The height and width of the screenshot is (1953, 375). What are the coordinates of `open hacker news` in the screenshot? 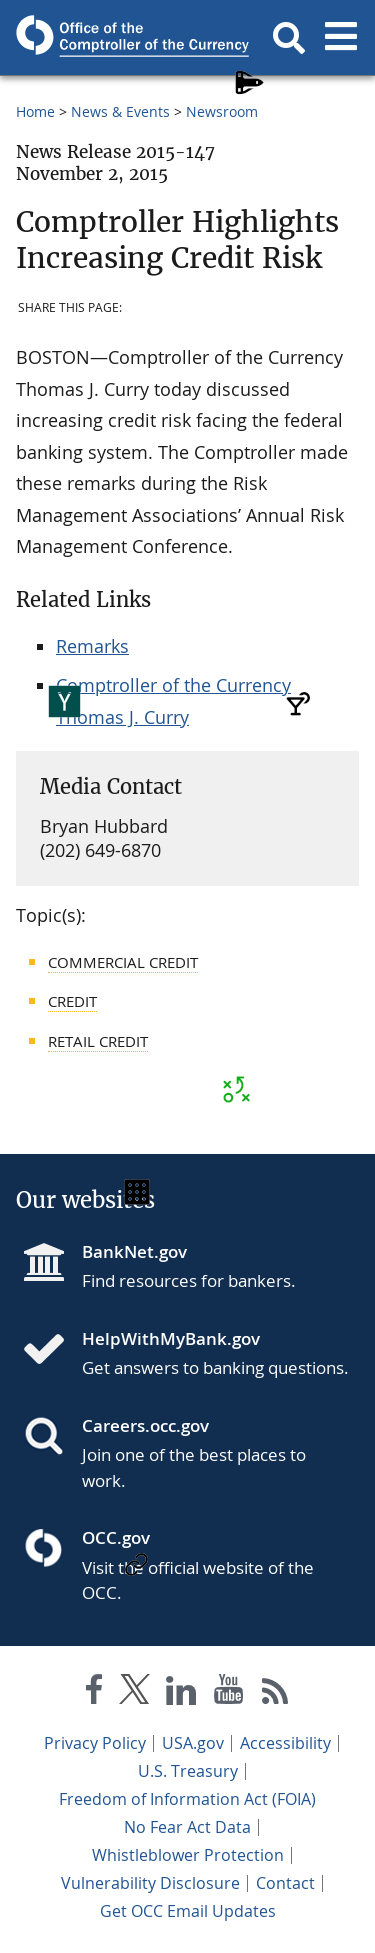 It's located at (64, 701).